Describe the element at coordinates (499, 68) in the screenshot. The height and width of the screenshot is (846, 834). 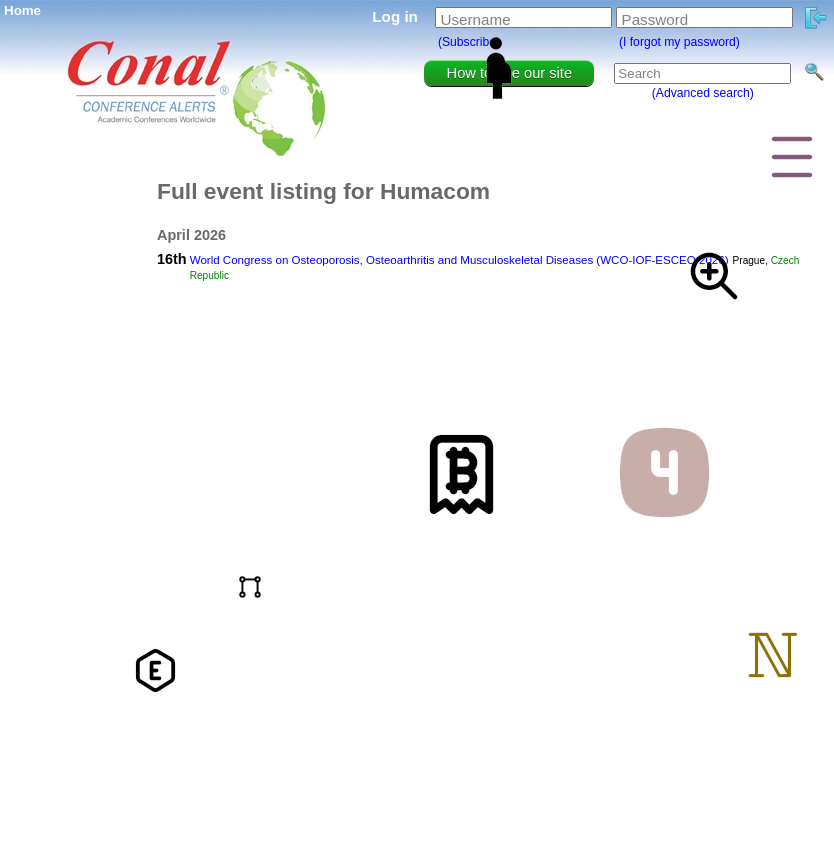
I see `indicates pregnancy-related features or services` at that location.